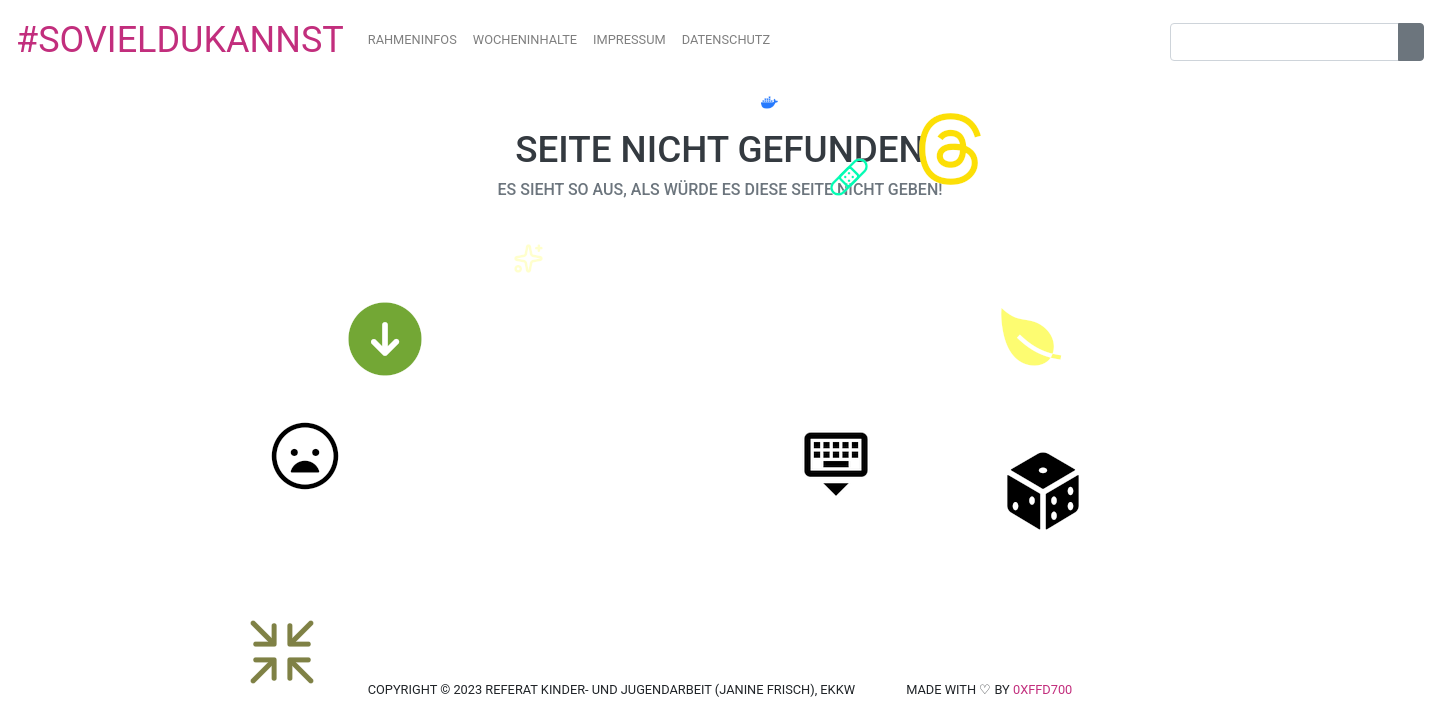 Image resolution: width=1440 pixels, height=720 pixels. What do you see at coordinates (950, 149) in the screenshot?
I see `open the Threads app` at bounding box center [950, 149].